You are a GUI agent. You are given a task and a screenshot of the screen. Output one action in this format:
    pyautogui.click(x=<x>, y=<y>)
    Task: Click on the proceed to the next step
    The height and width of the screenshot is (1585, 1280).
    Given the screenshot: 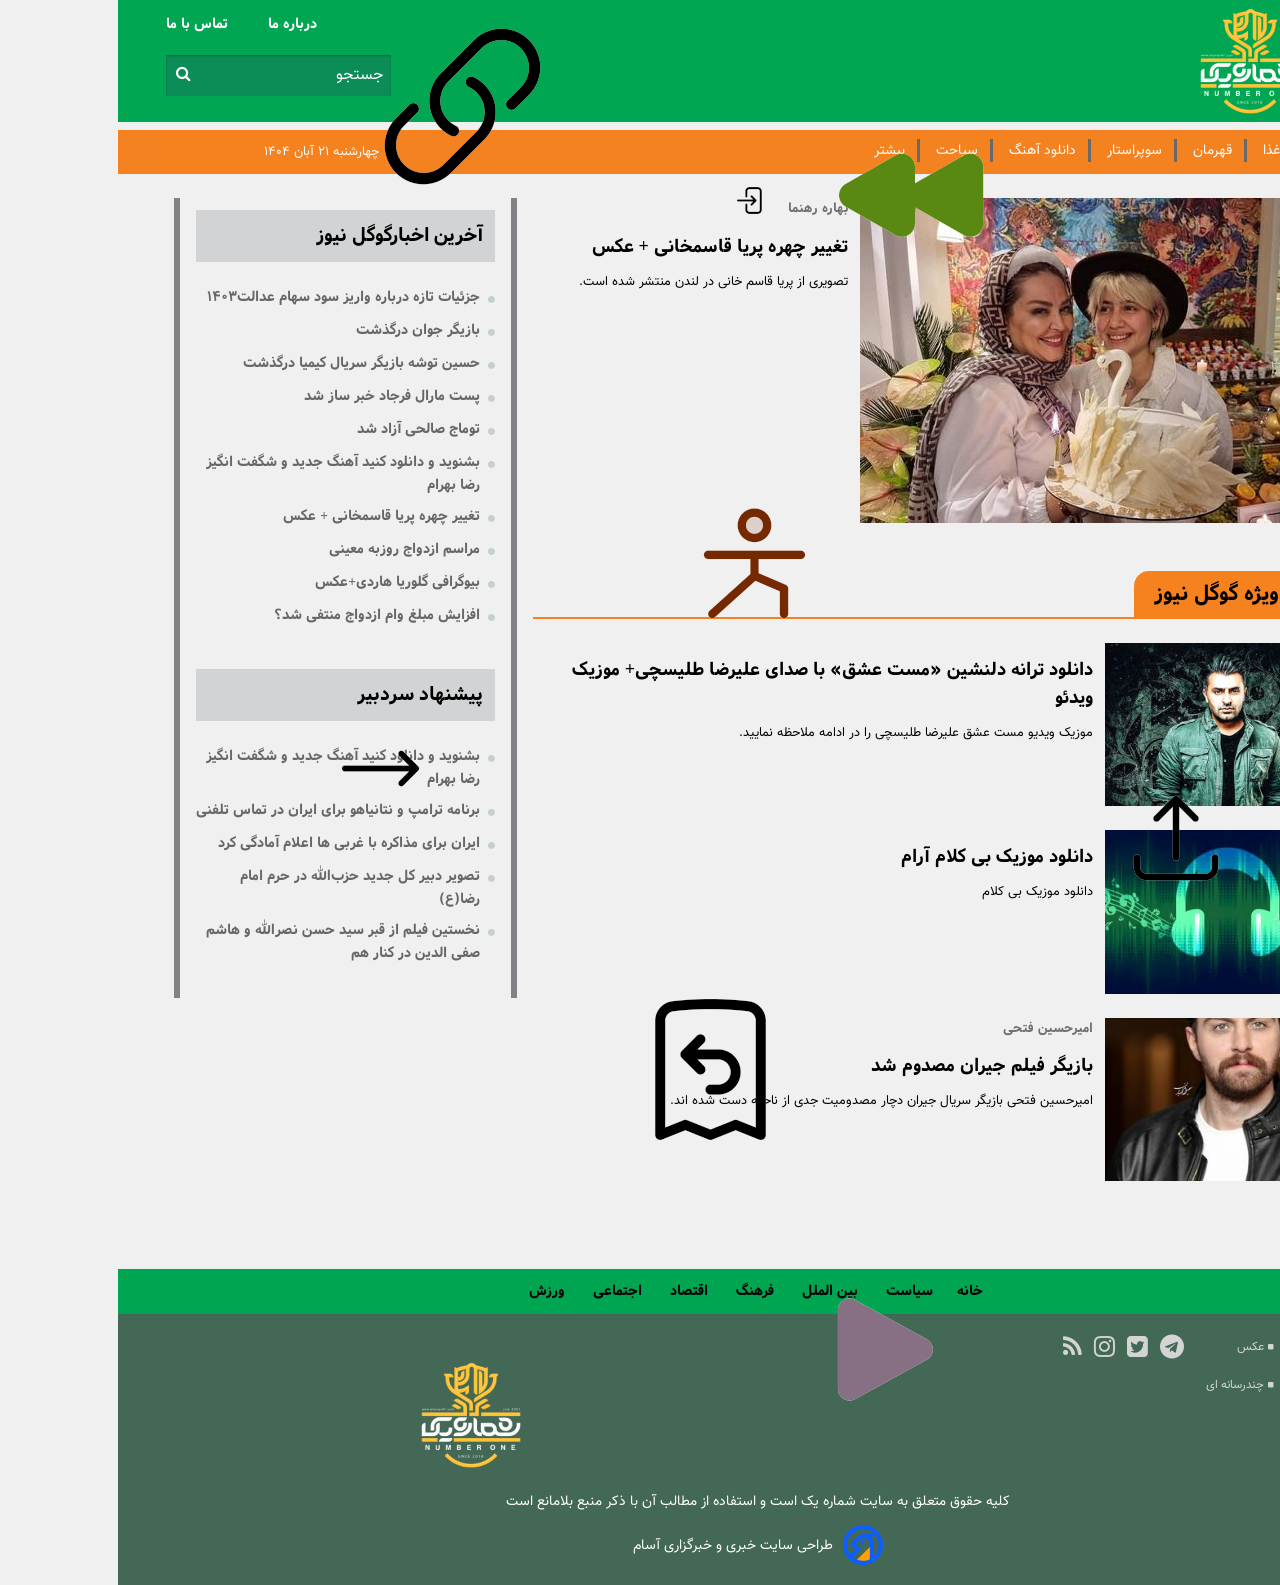 What is the action you would take?
    pyautogui.click(x=380, y=768)
    